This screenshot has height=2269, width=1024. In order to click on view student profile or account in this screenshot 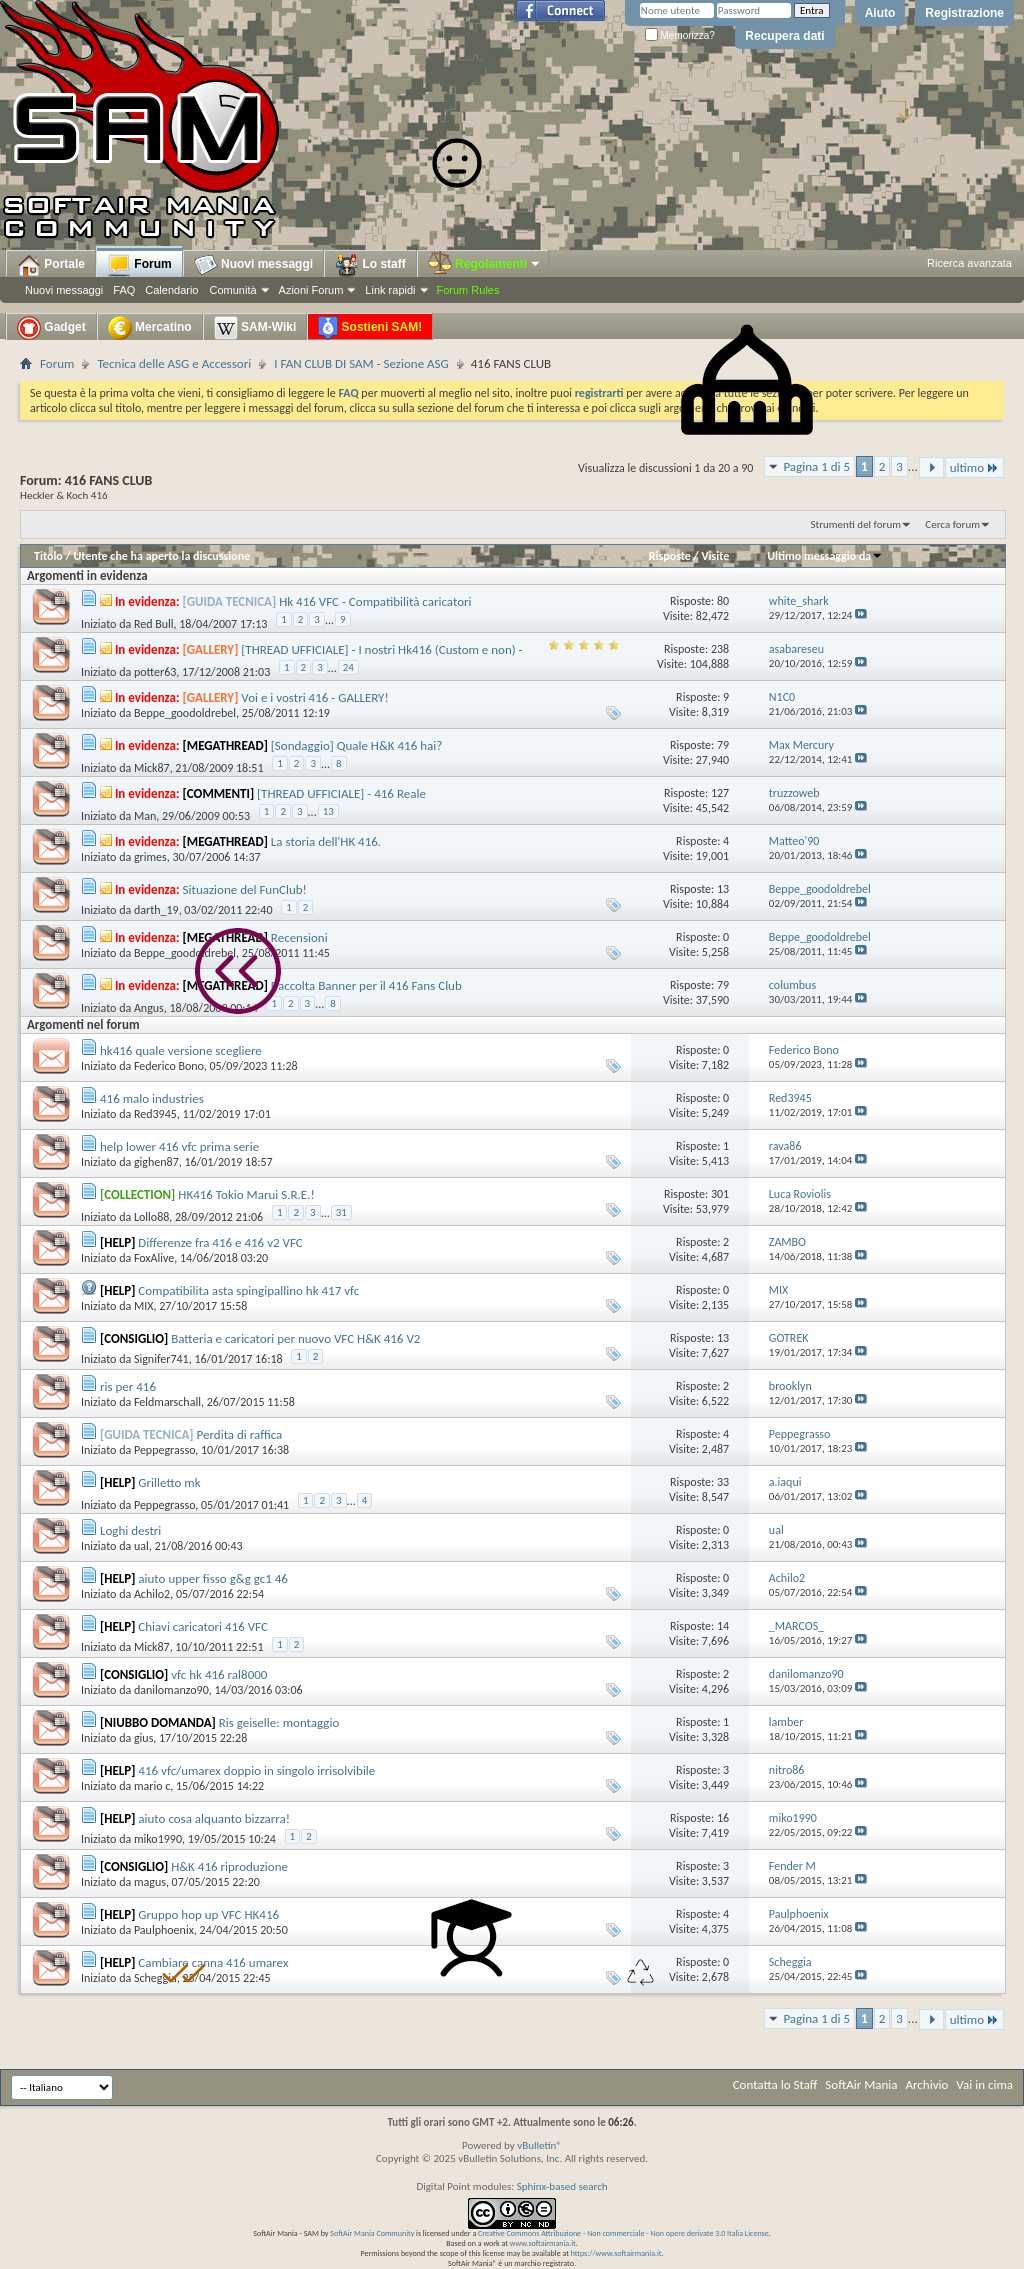, I will do `click(471, 1939)`.